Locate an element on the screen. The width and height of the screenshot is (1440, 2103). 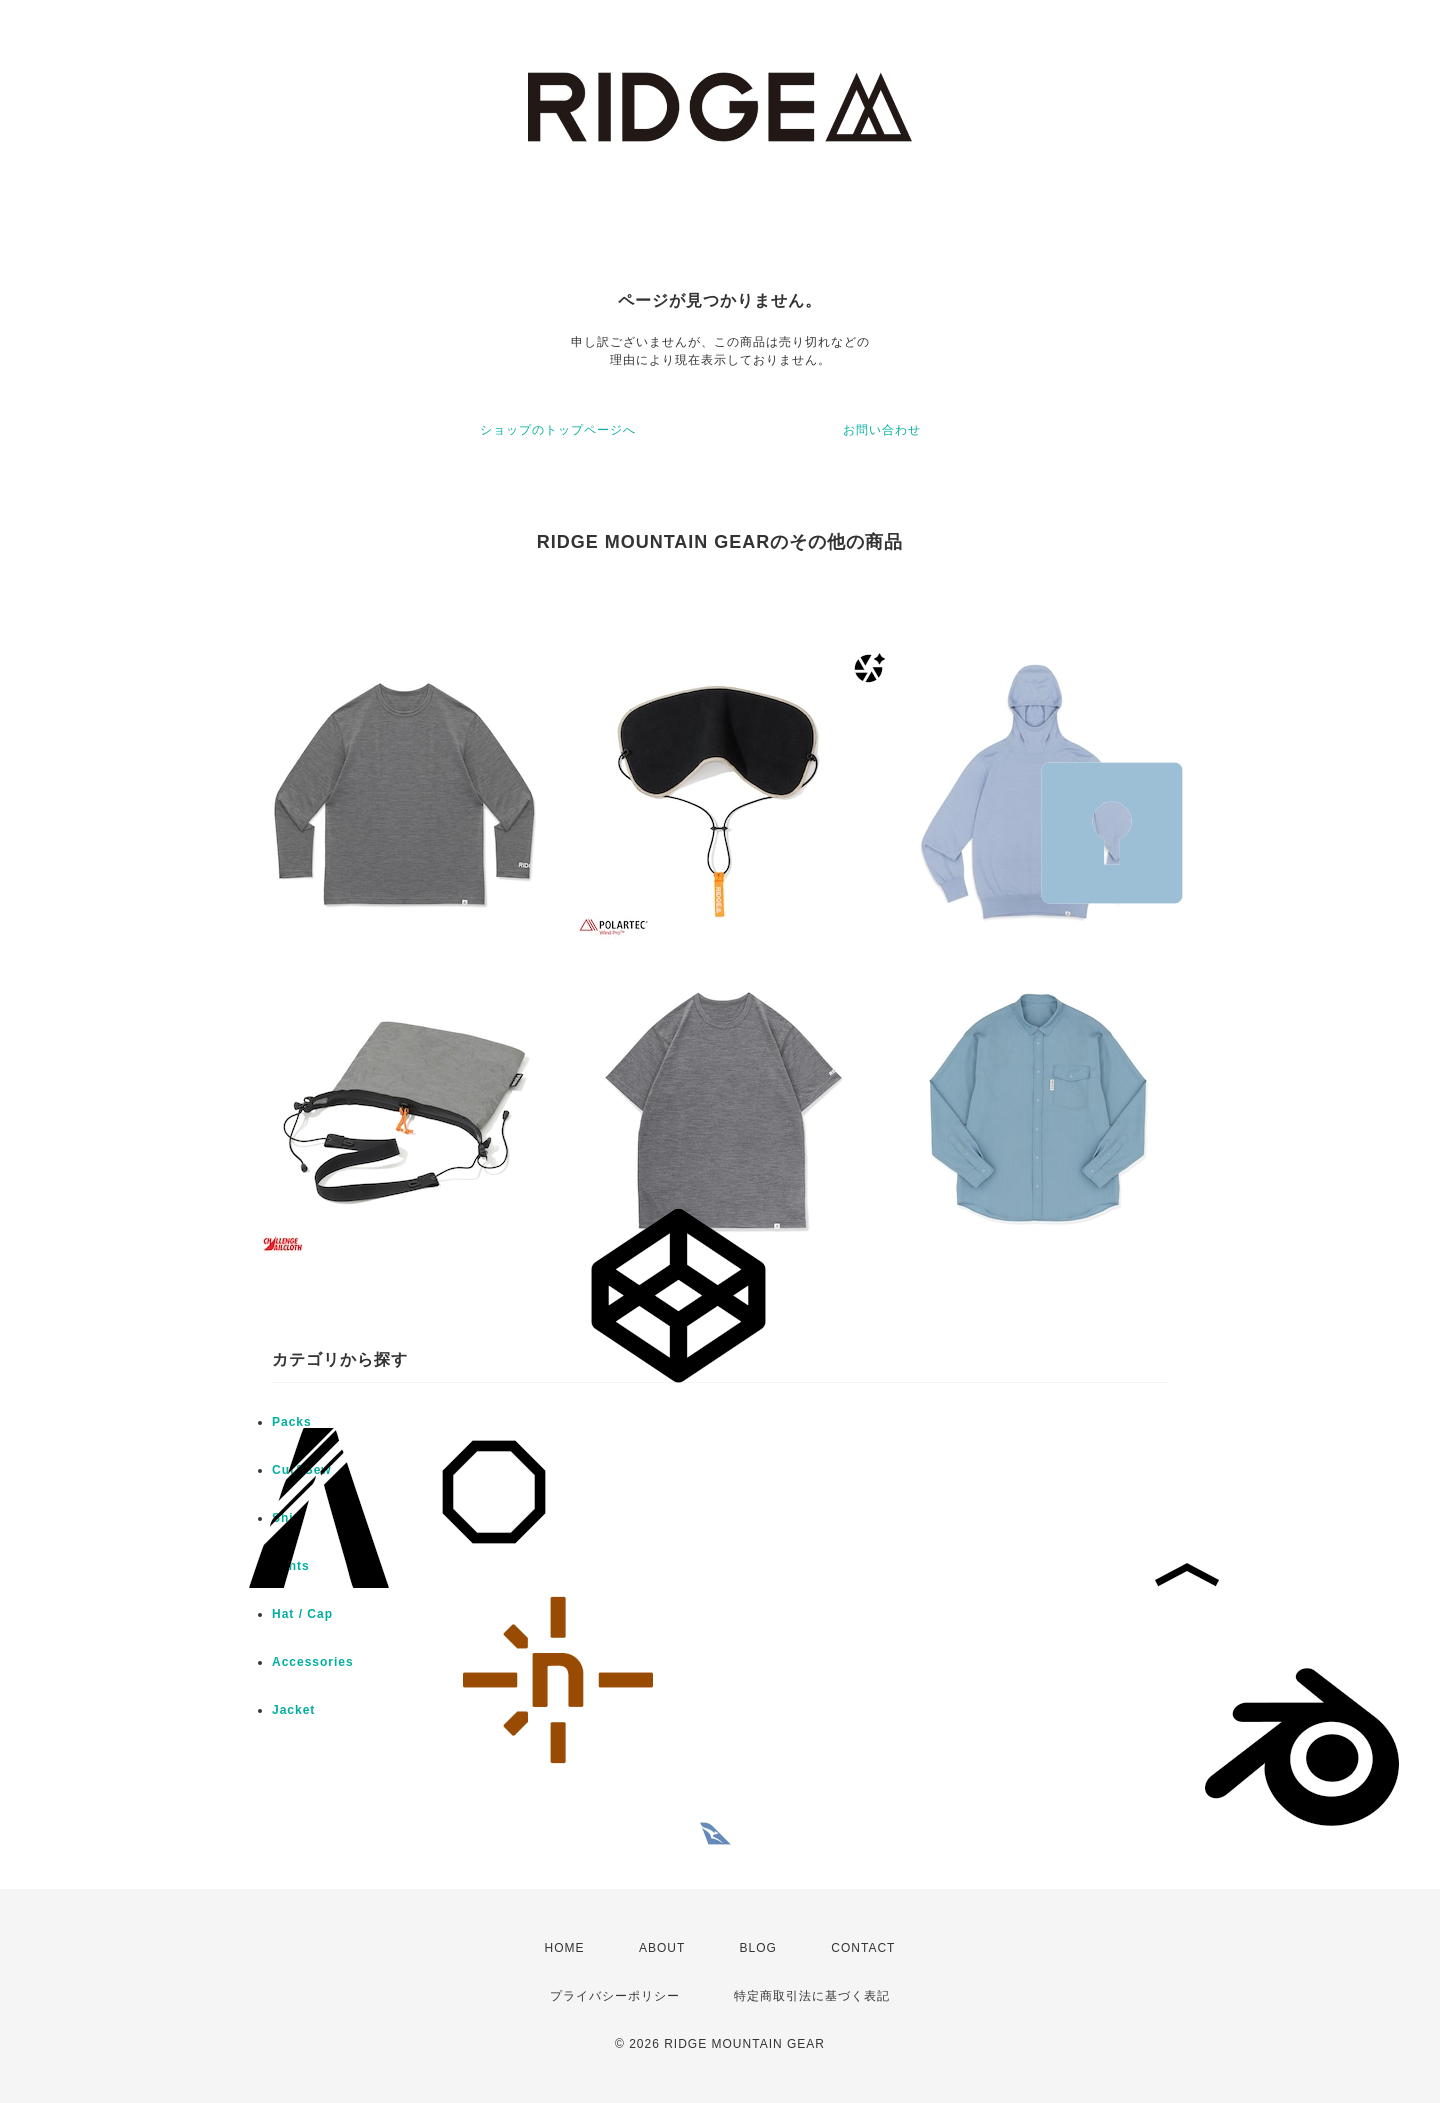
access smart lock controls is located at coordinates (1112, 833).